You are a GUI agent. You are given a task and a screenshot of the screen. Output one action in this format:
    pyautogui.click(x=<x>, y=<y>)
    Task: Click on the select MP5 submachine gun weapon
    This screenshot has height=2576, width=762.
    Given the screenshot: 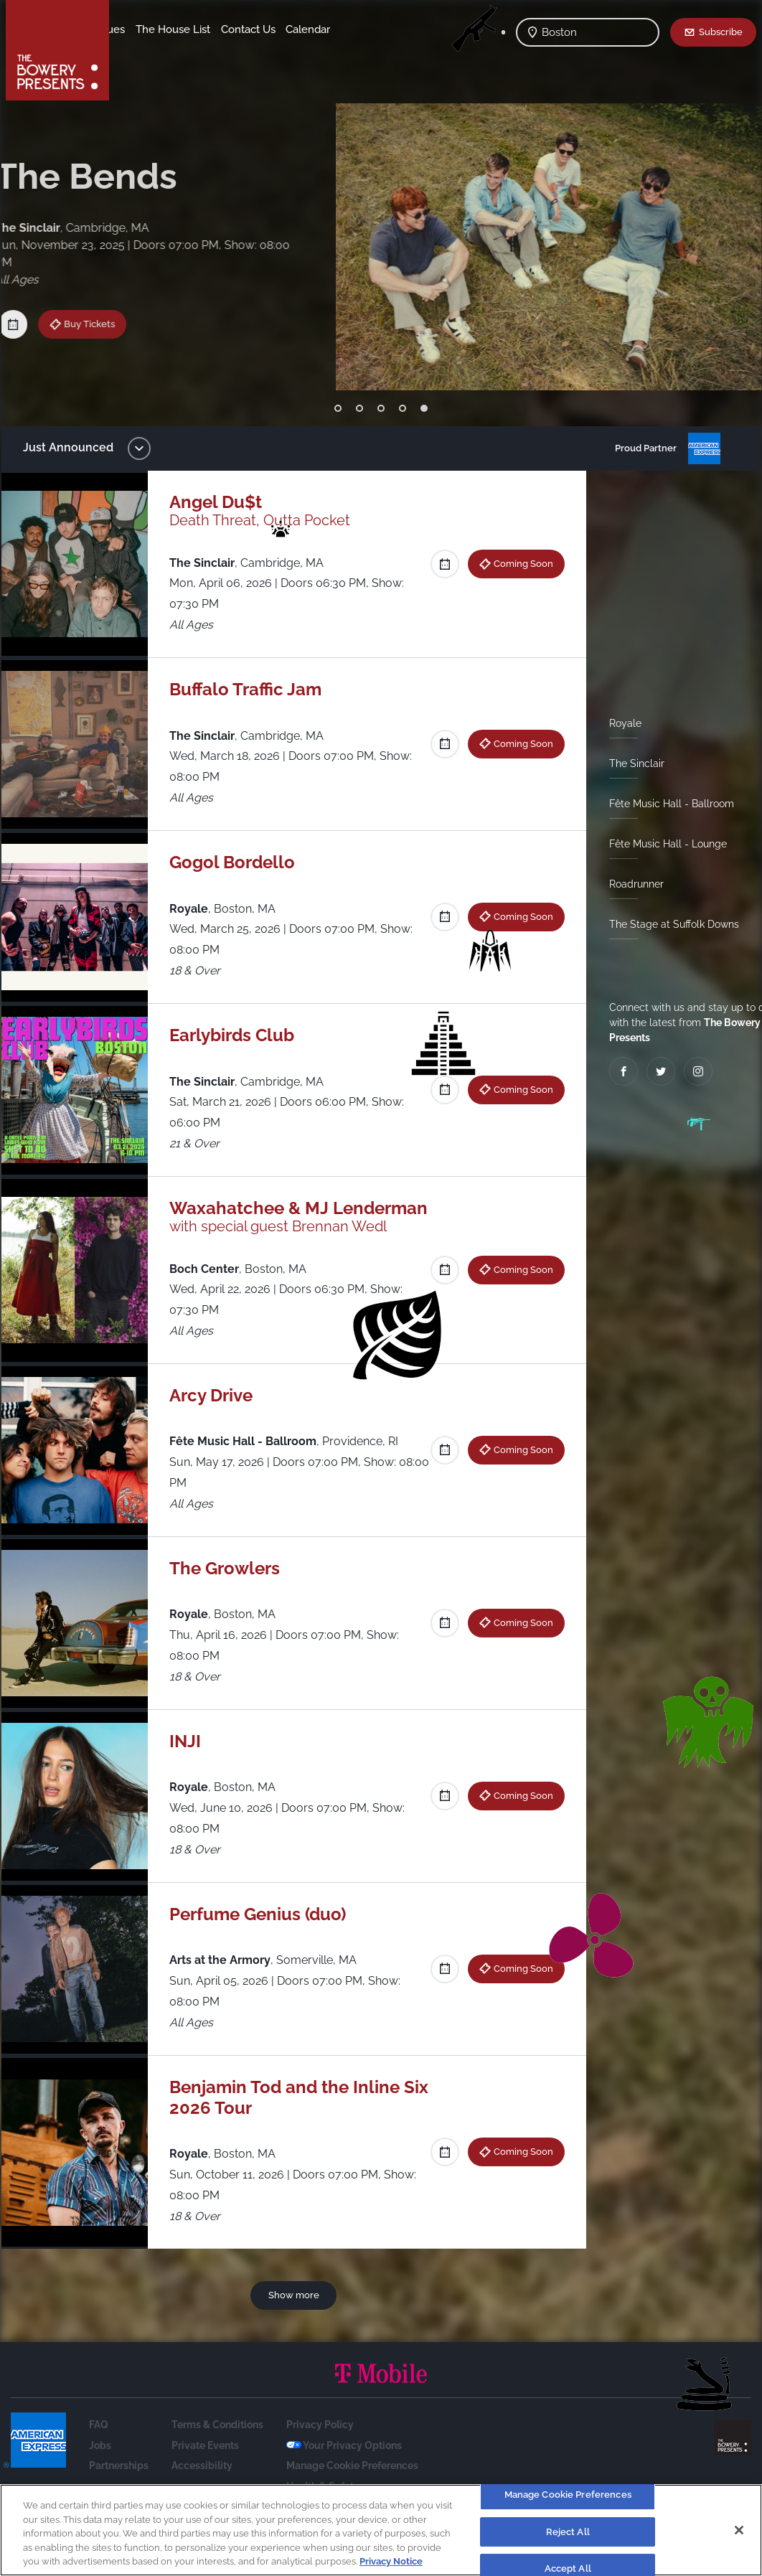 What is the action you would take?
    pyautogui.click(x=474, y=29)
    